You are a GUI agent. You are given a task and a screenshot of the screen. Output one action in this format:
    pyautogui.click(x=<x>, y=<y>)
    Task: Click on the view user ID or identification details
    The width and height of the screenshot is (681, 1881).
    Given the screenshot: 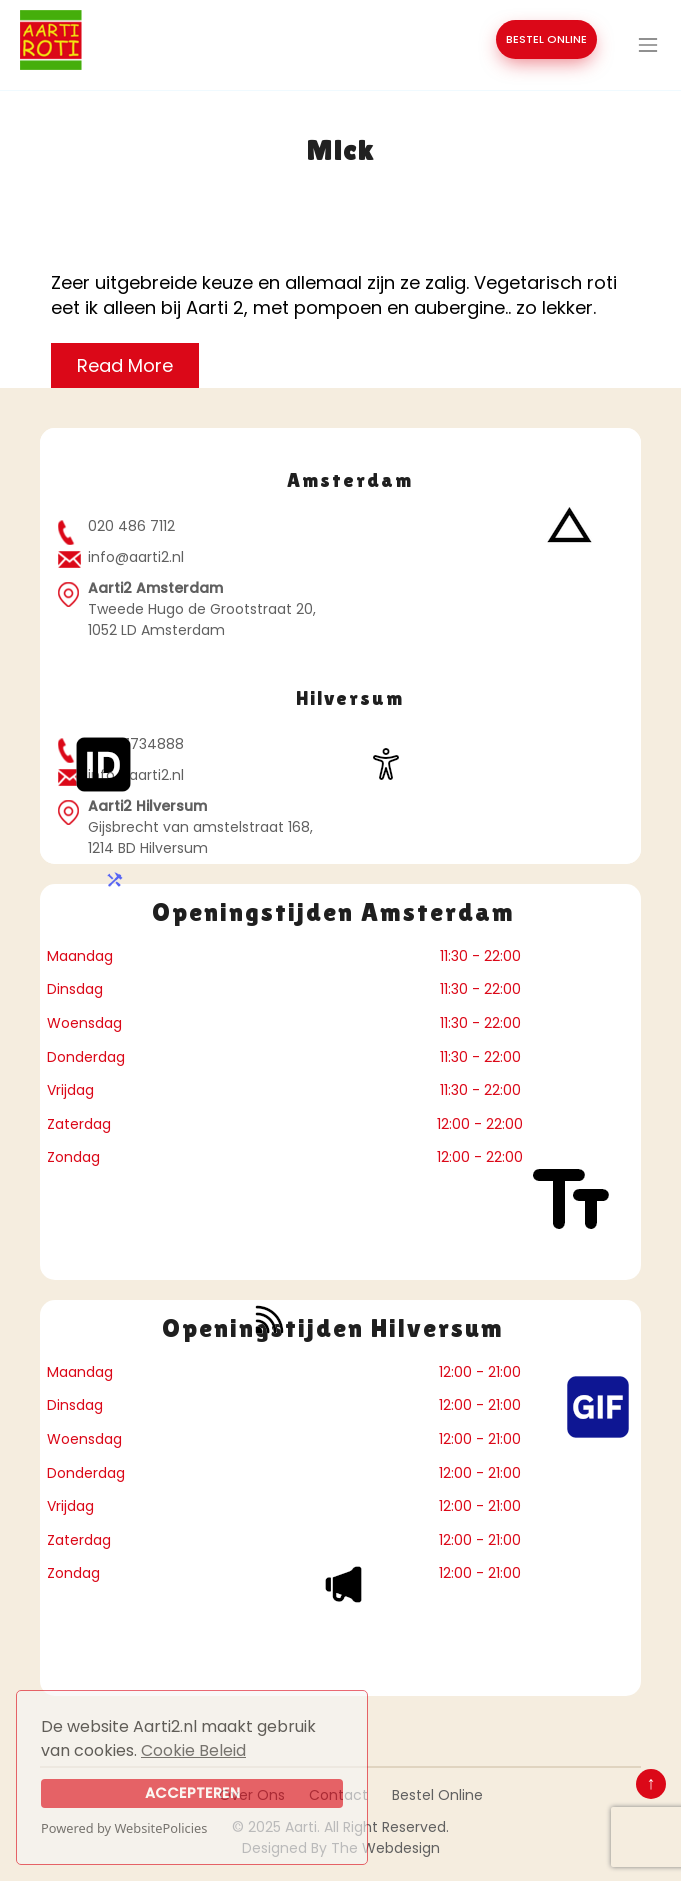 What is the action you would take?
    pyautogui.click(x=103, y=764)
    